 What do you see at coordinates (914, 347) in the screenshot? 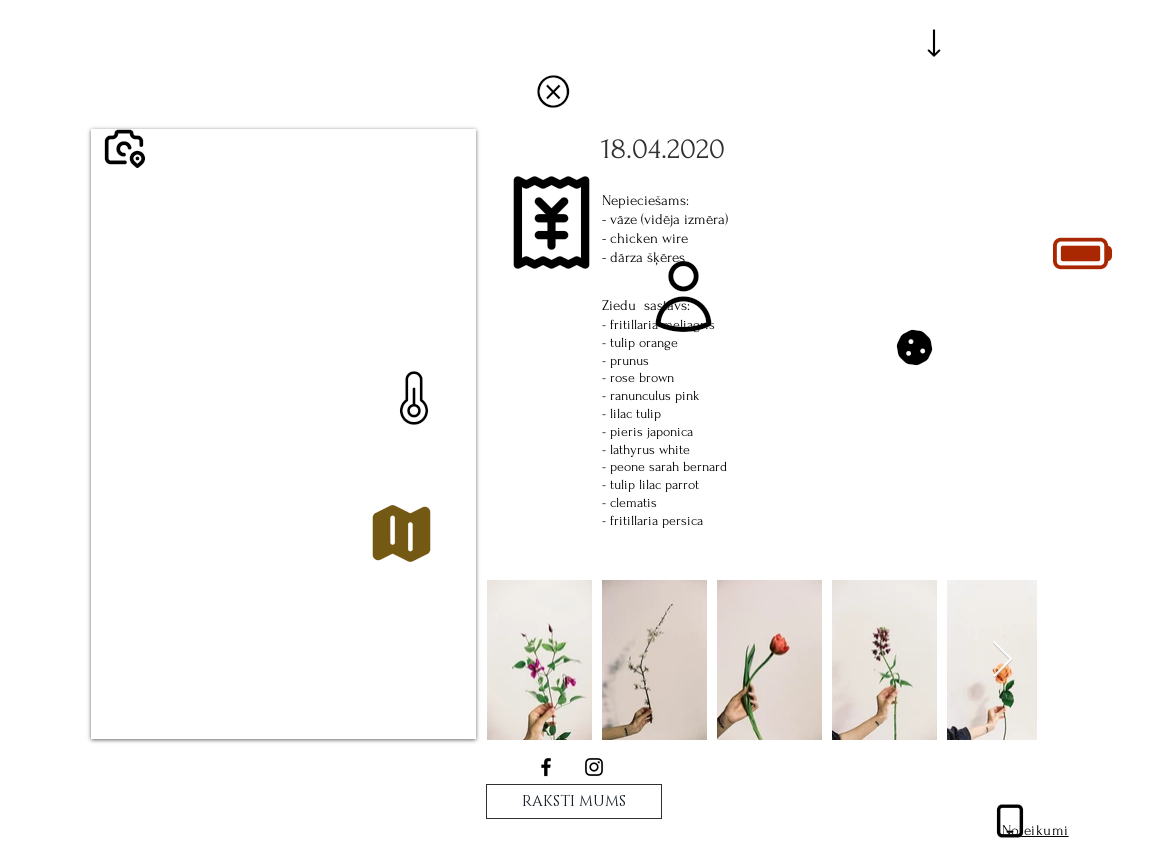
I see `manage cookie preferences` at bounding box center [914, 347].